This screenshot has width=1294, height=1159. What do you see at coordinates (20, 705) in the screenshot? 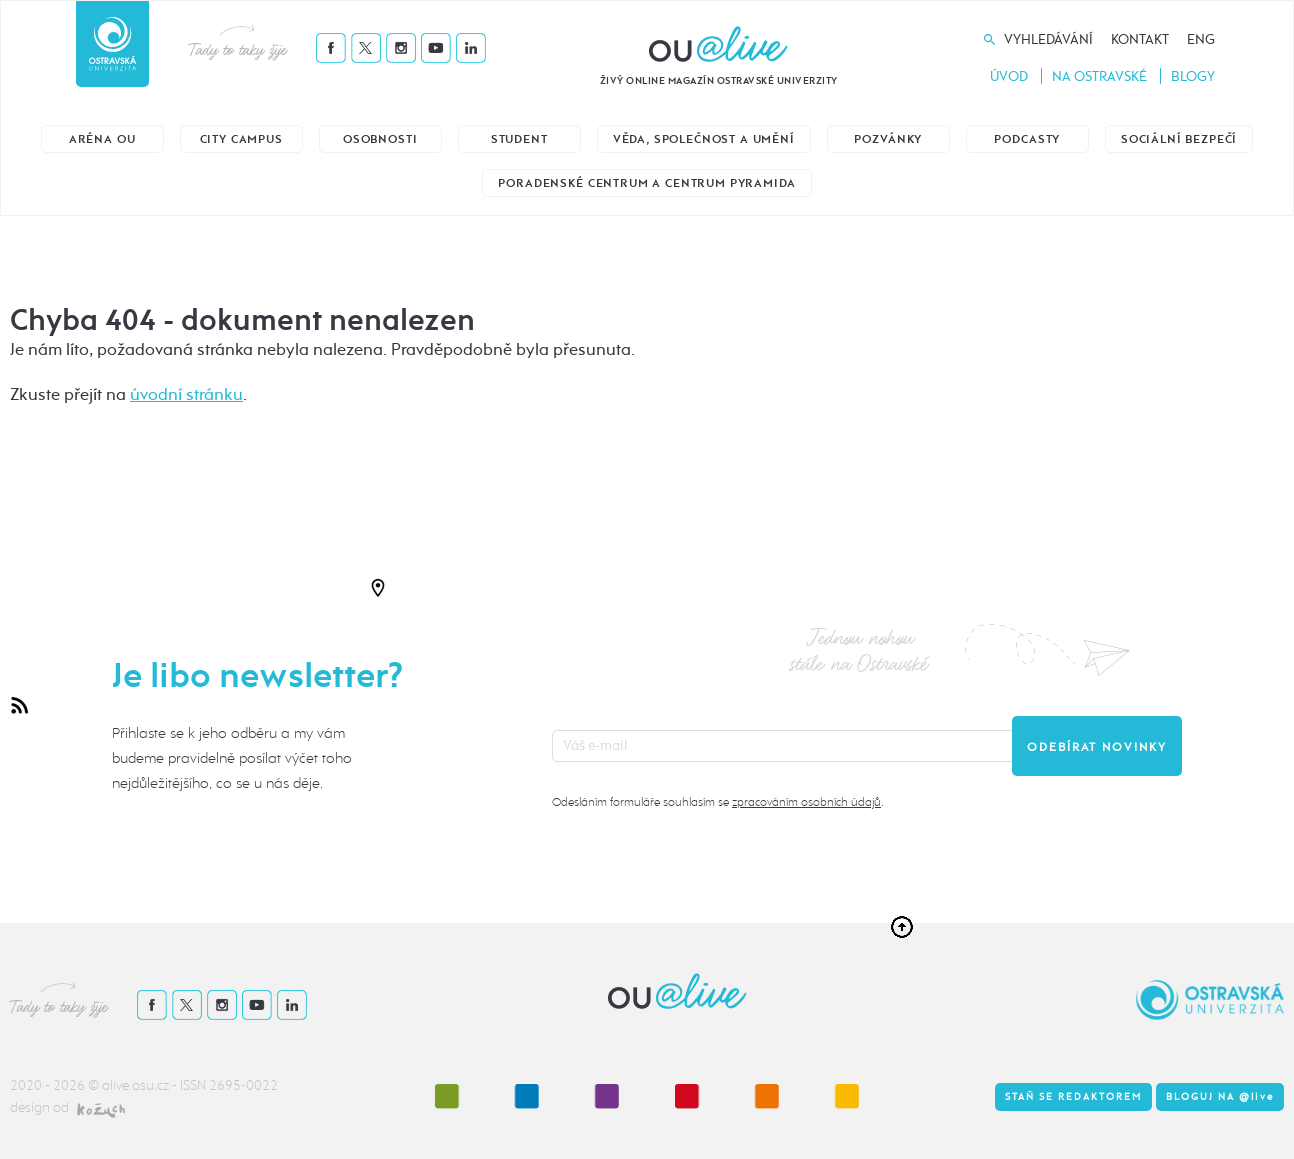
I see `subscribe to RSS feed updates` at bounding box center [20, 705].